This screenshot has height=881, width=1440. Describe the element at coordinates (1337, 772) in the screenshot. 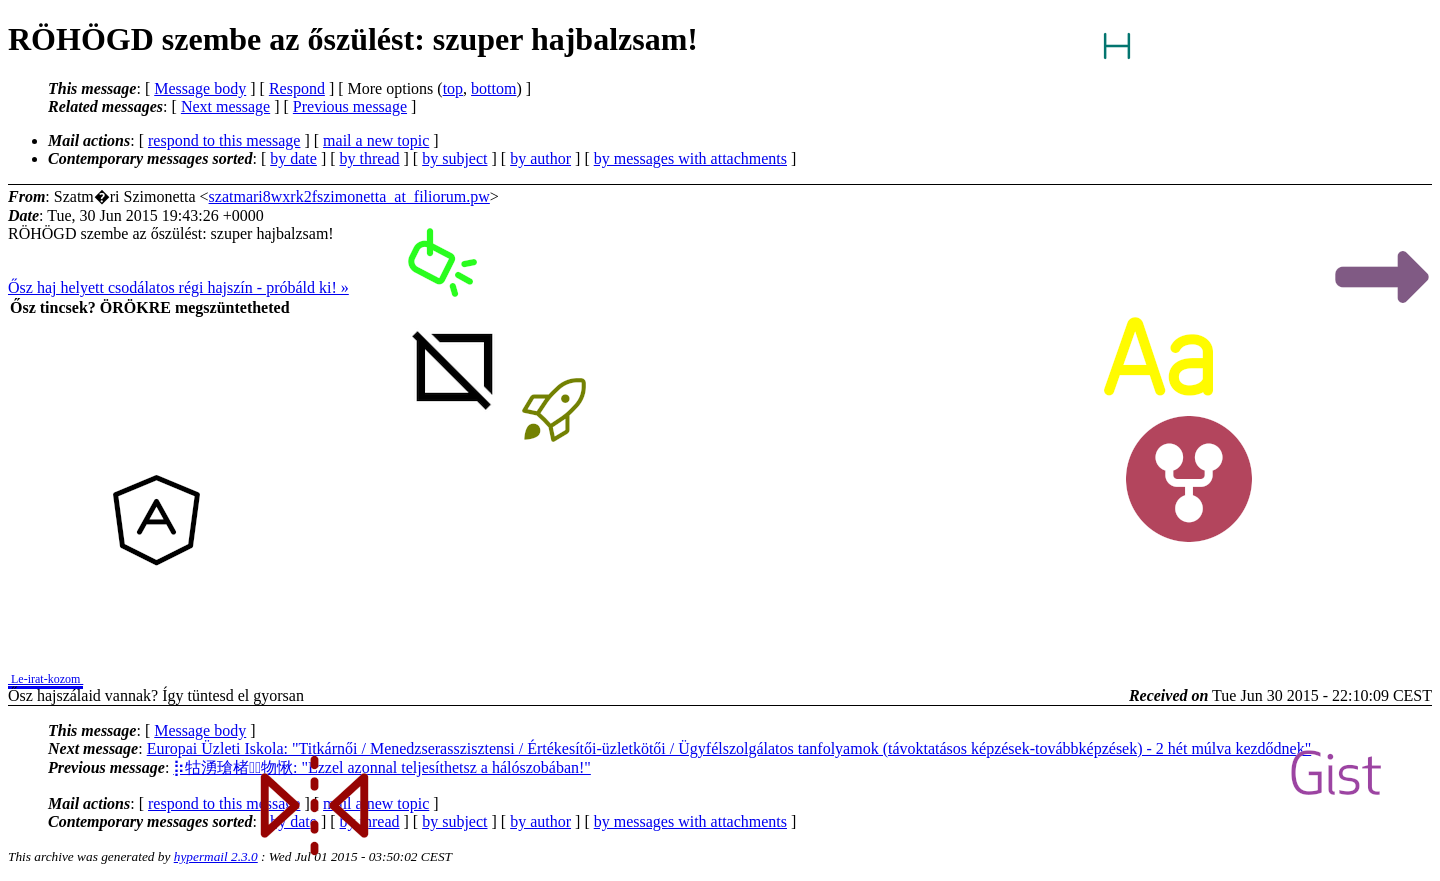

I see `open github gist to share code snippets` at that location.